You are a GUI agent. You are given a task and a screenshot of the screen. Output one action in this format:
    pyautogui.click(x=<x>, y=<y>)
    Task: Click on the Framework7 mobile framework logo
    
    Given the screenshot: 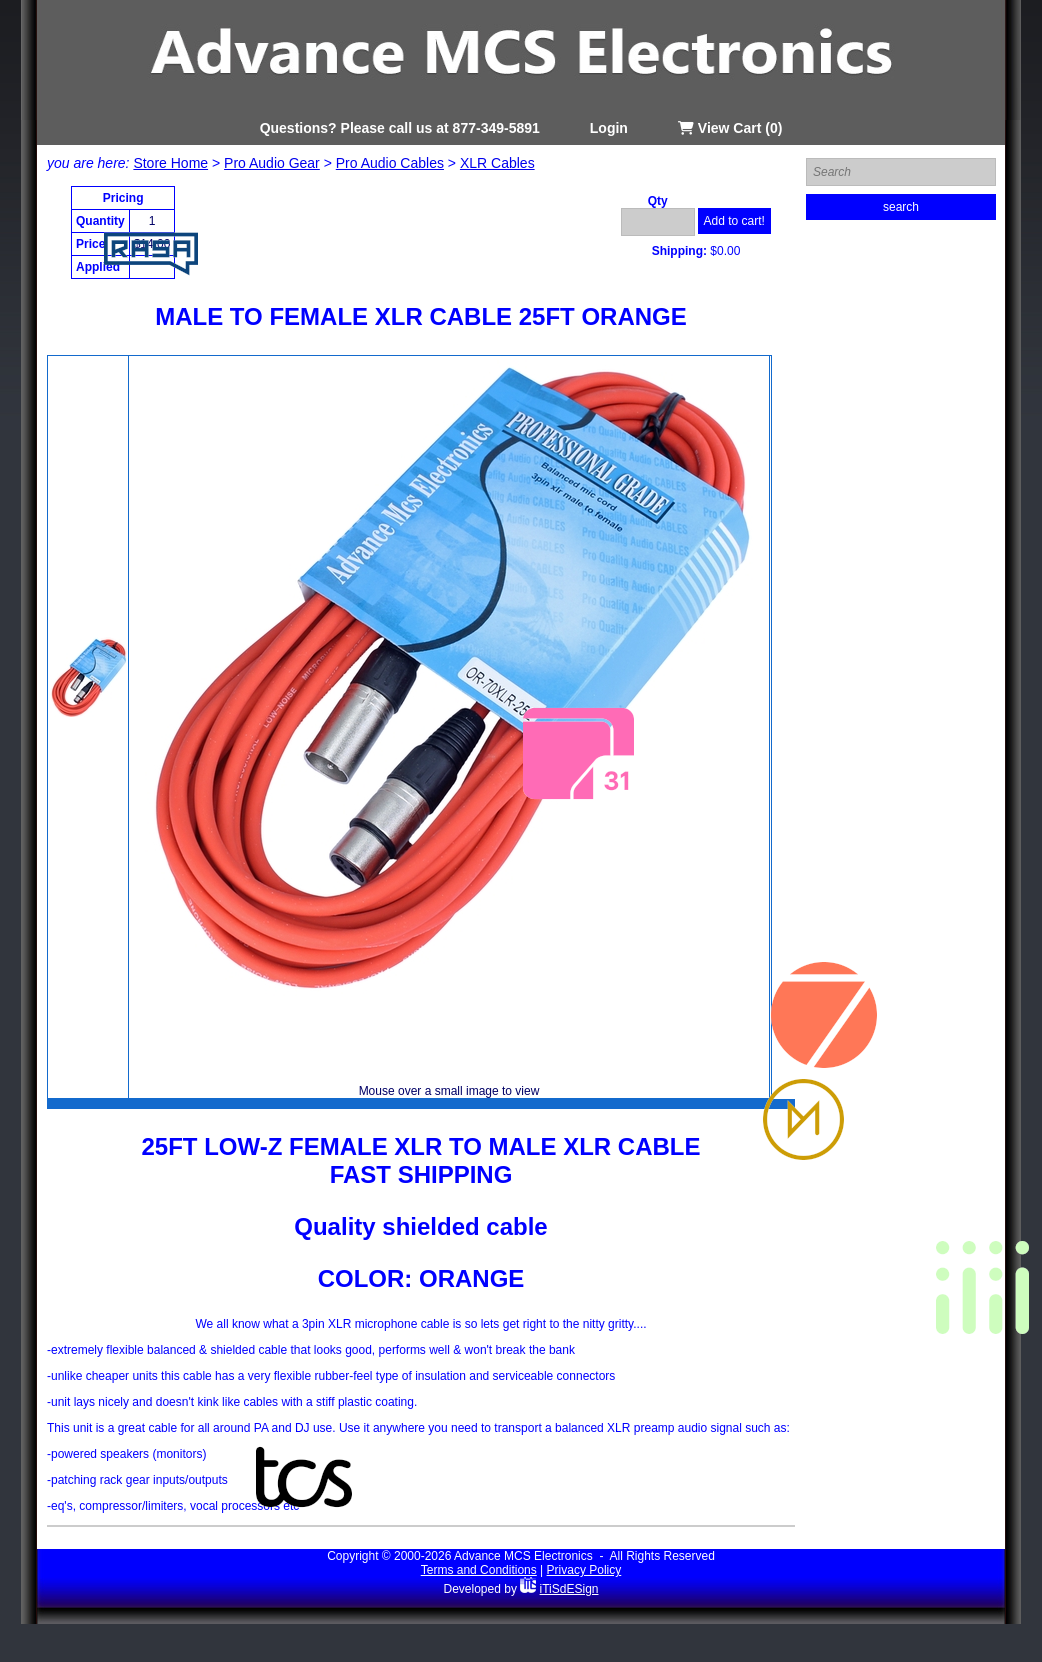 What is the action you would take?
    pyautogui.click(x=824, y=1015)
    